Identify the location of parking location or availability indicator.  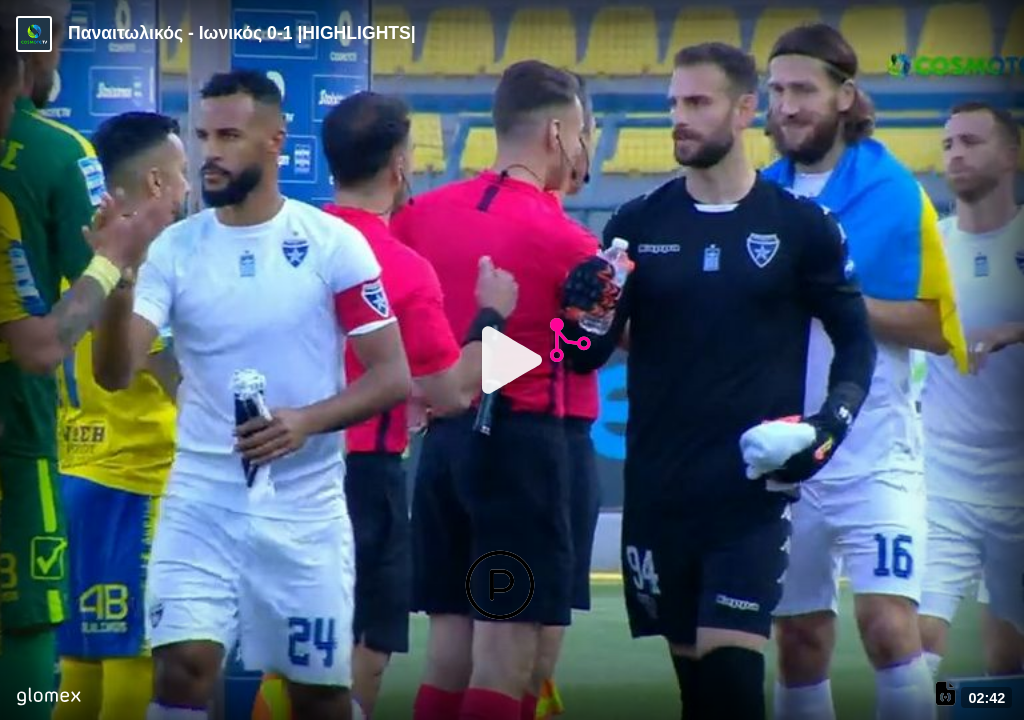
(500, 585).